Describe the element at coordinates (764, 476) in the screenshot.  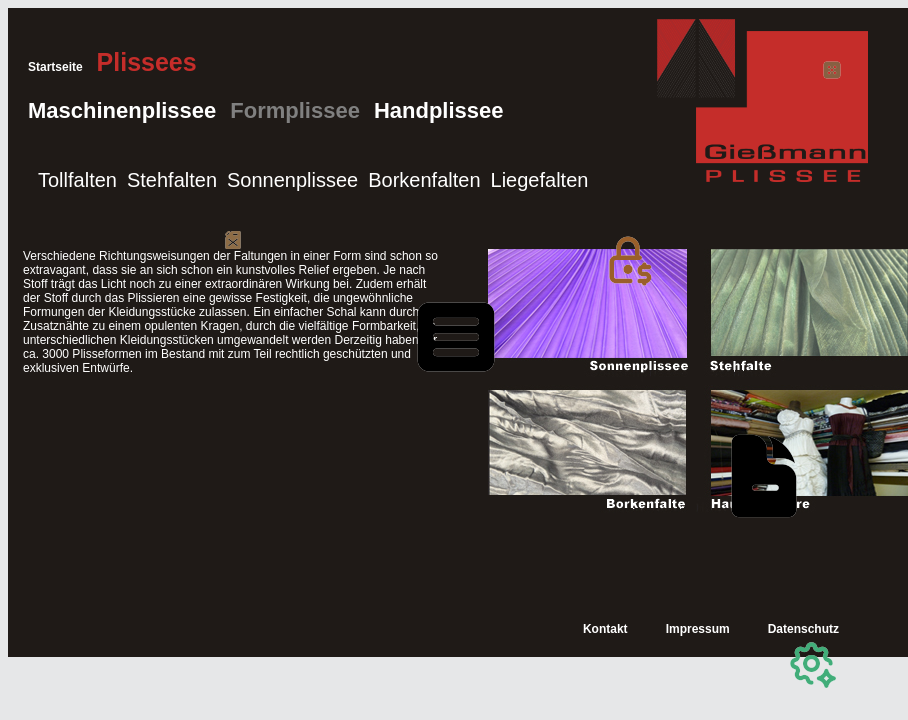
I see `remove content from a document` at that location.